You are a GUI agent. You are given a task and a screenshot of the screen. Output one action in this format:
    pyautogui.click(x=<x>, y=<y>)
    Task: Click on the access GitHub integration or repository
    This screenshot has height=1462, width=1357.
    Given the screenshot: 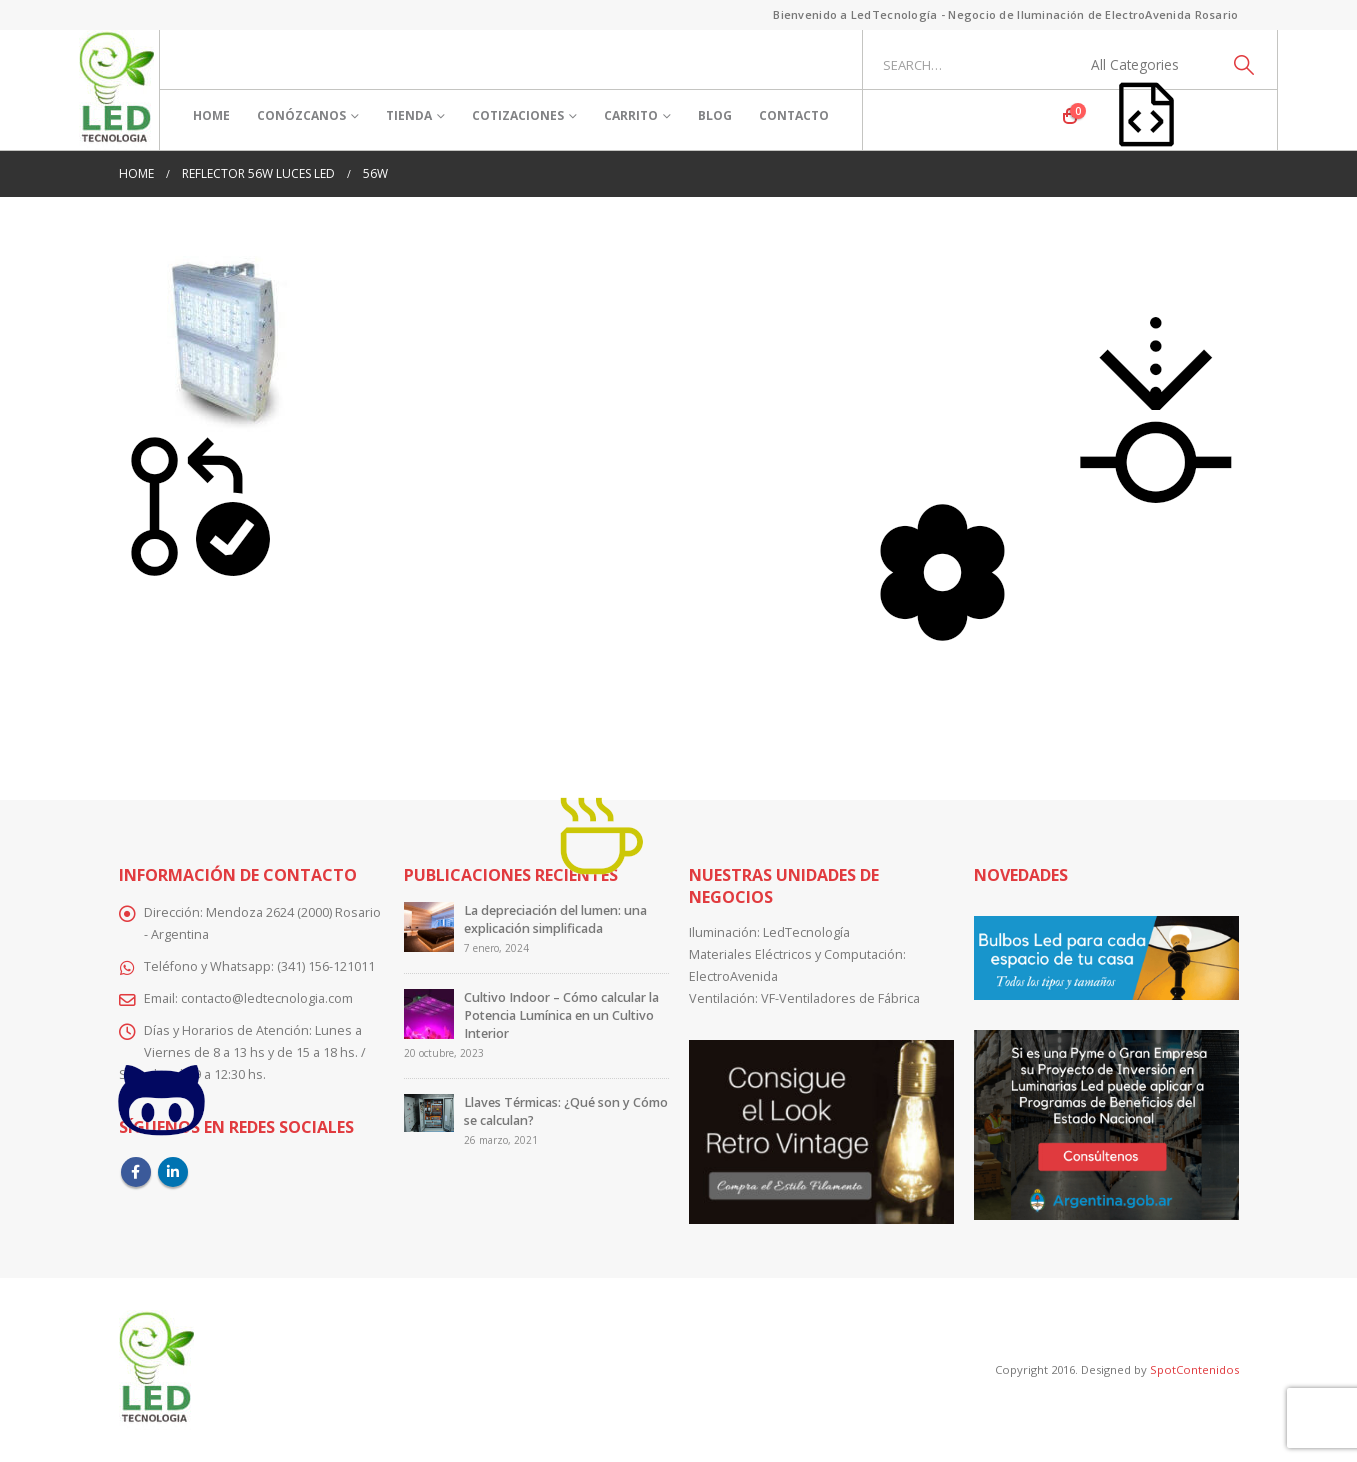 What is the action you would take?
    pyautogui.click(x=161, y=1097)
    